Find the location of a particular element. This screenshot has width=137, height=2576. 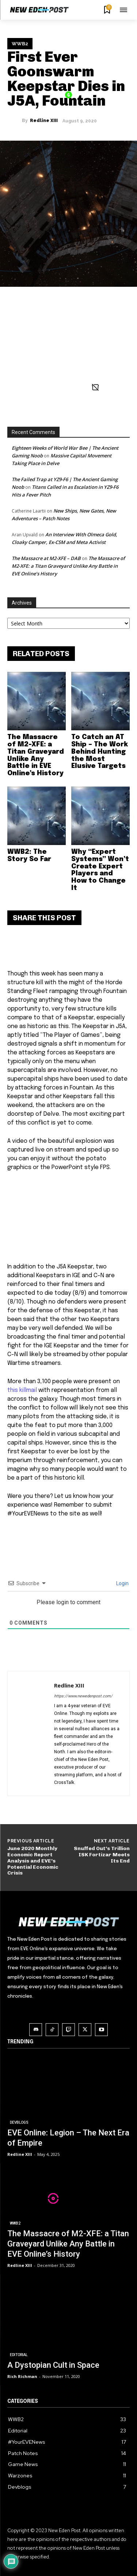

adjust level or alignment settings is located at coordinates (53, 2198).